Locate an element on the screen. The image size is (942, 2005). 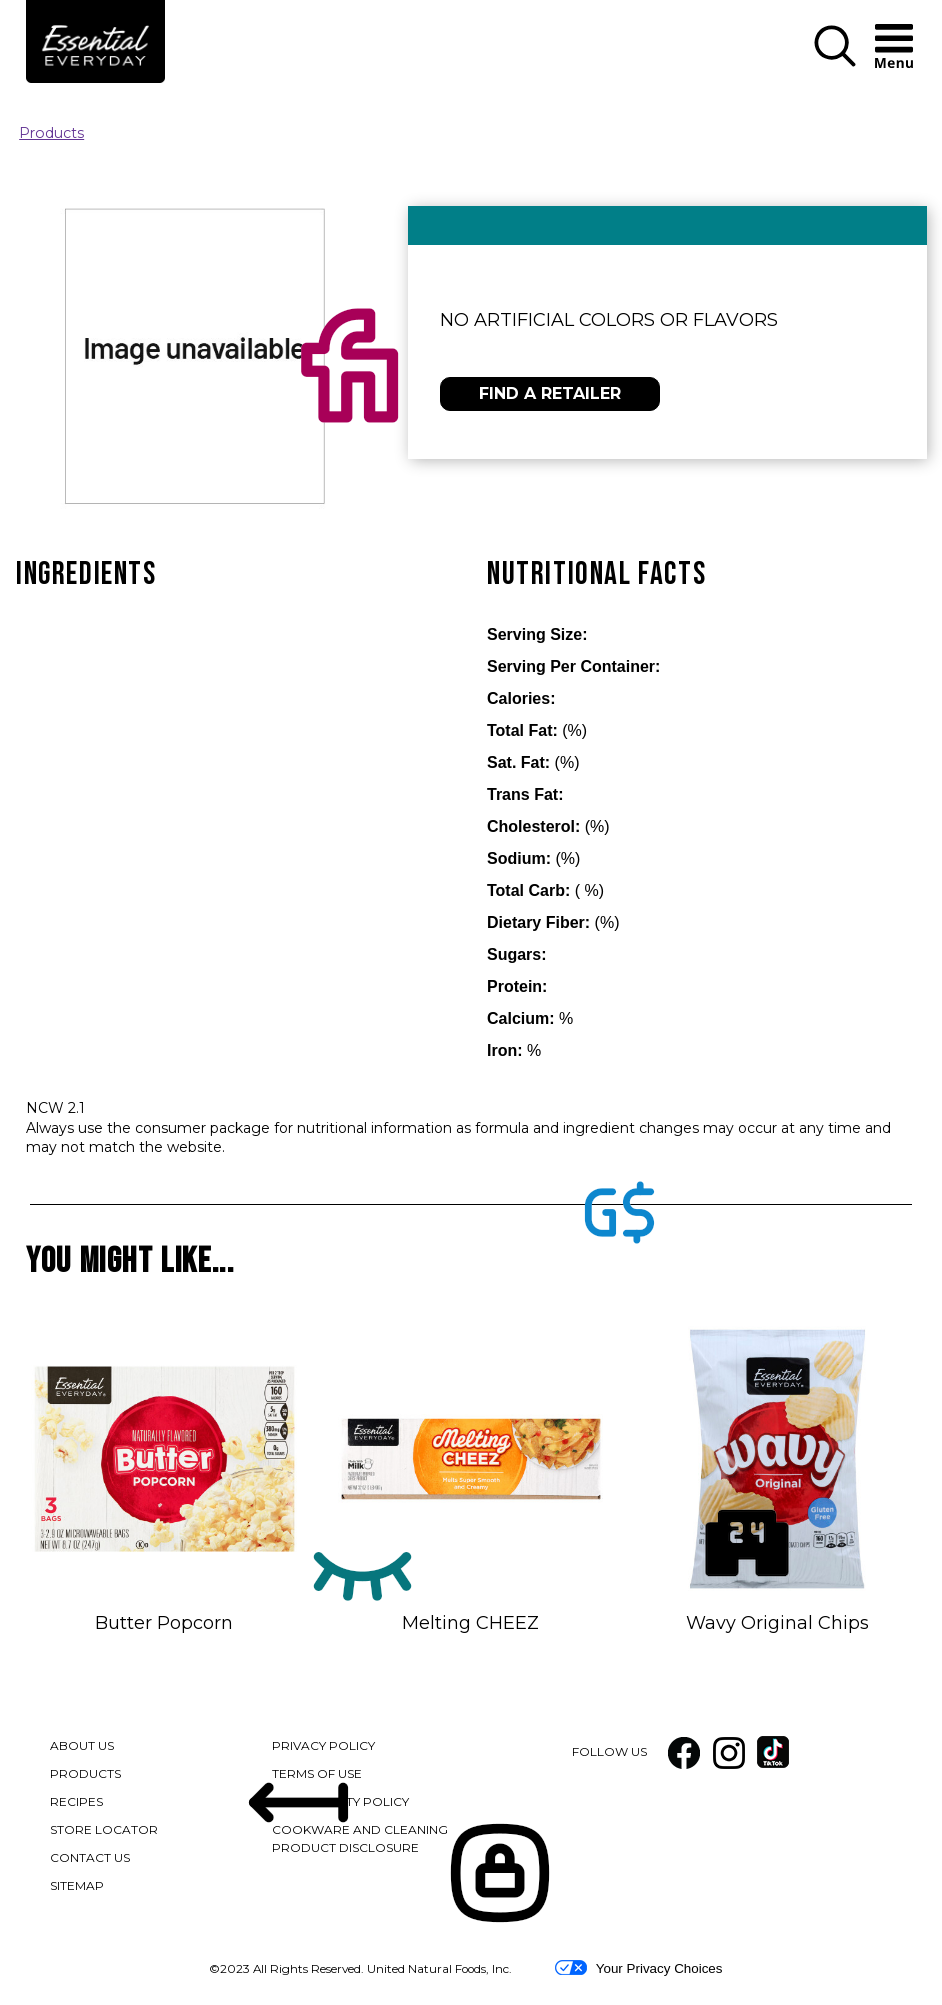
find nearby convenience stores is located at coordinates (747, 1543).